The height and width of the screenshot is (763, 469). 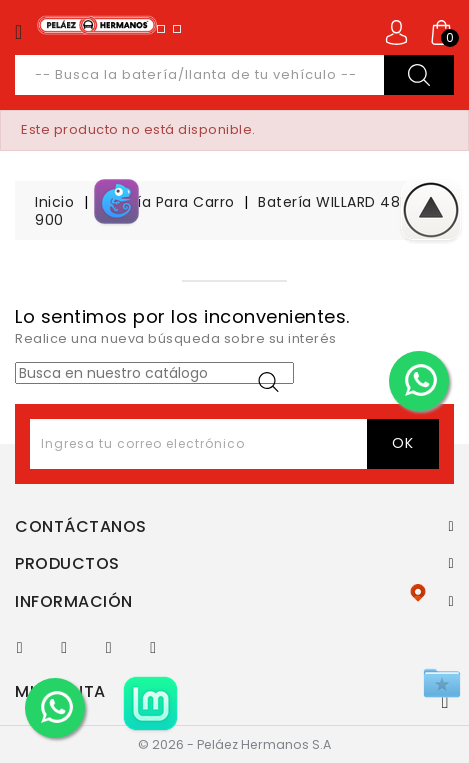 What do you see at coordinates (116, 201) in the screenshot?
I see `open gns3 network simulation software` at bounding box center [116, 201].